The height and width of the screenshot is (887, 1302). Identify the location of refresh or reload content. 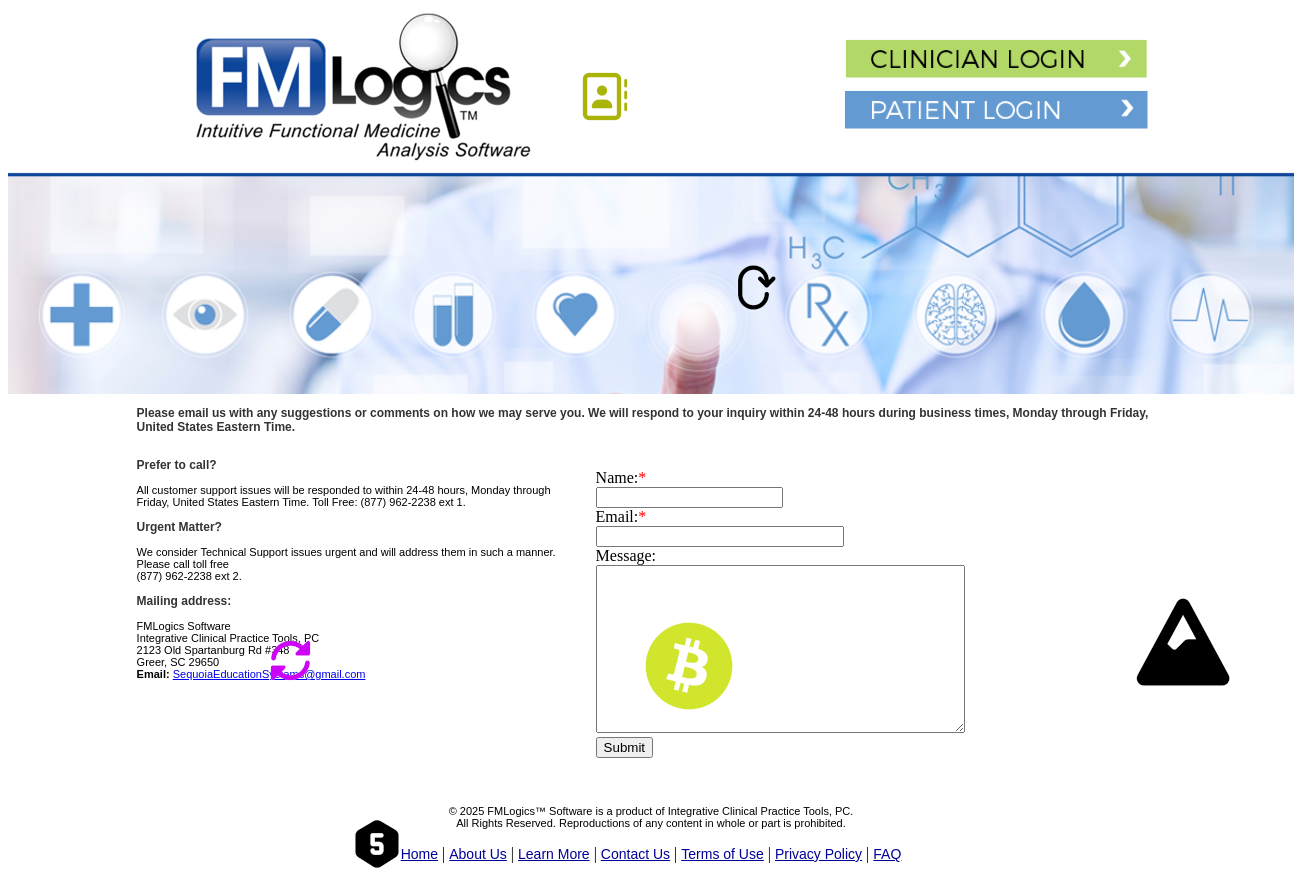
(753, 287).